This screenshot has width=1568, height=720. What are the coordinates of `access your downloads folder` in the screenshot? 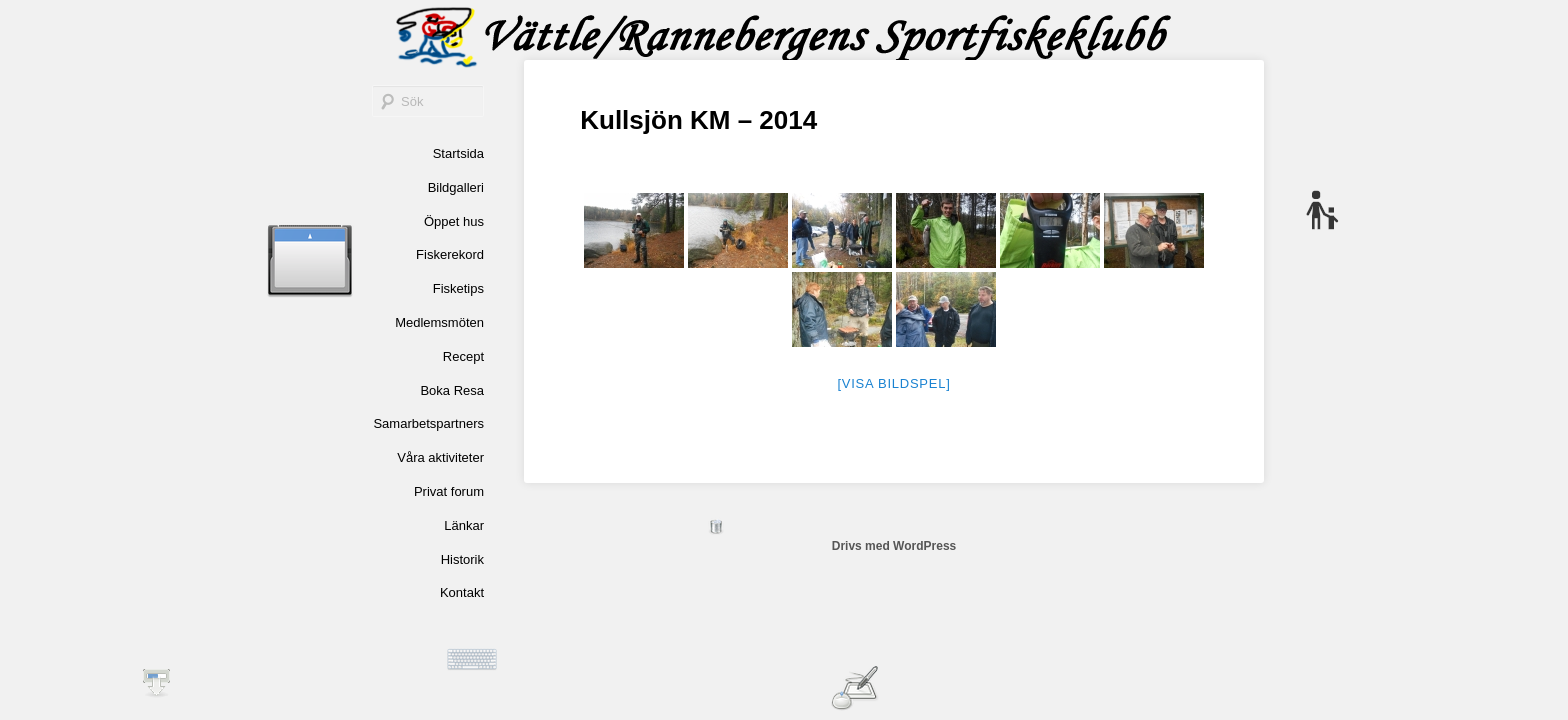 It's located at (156, 682).